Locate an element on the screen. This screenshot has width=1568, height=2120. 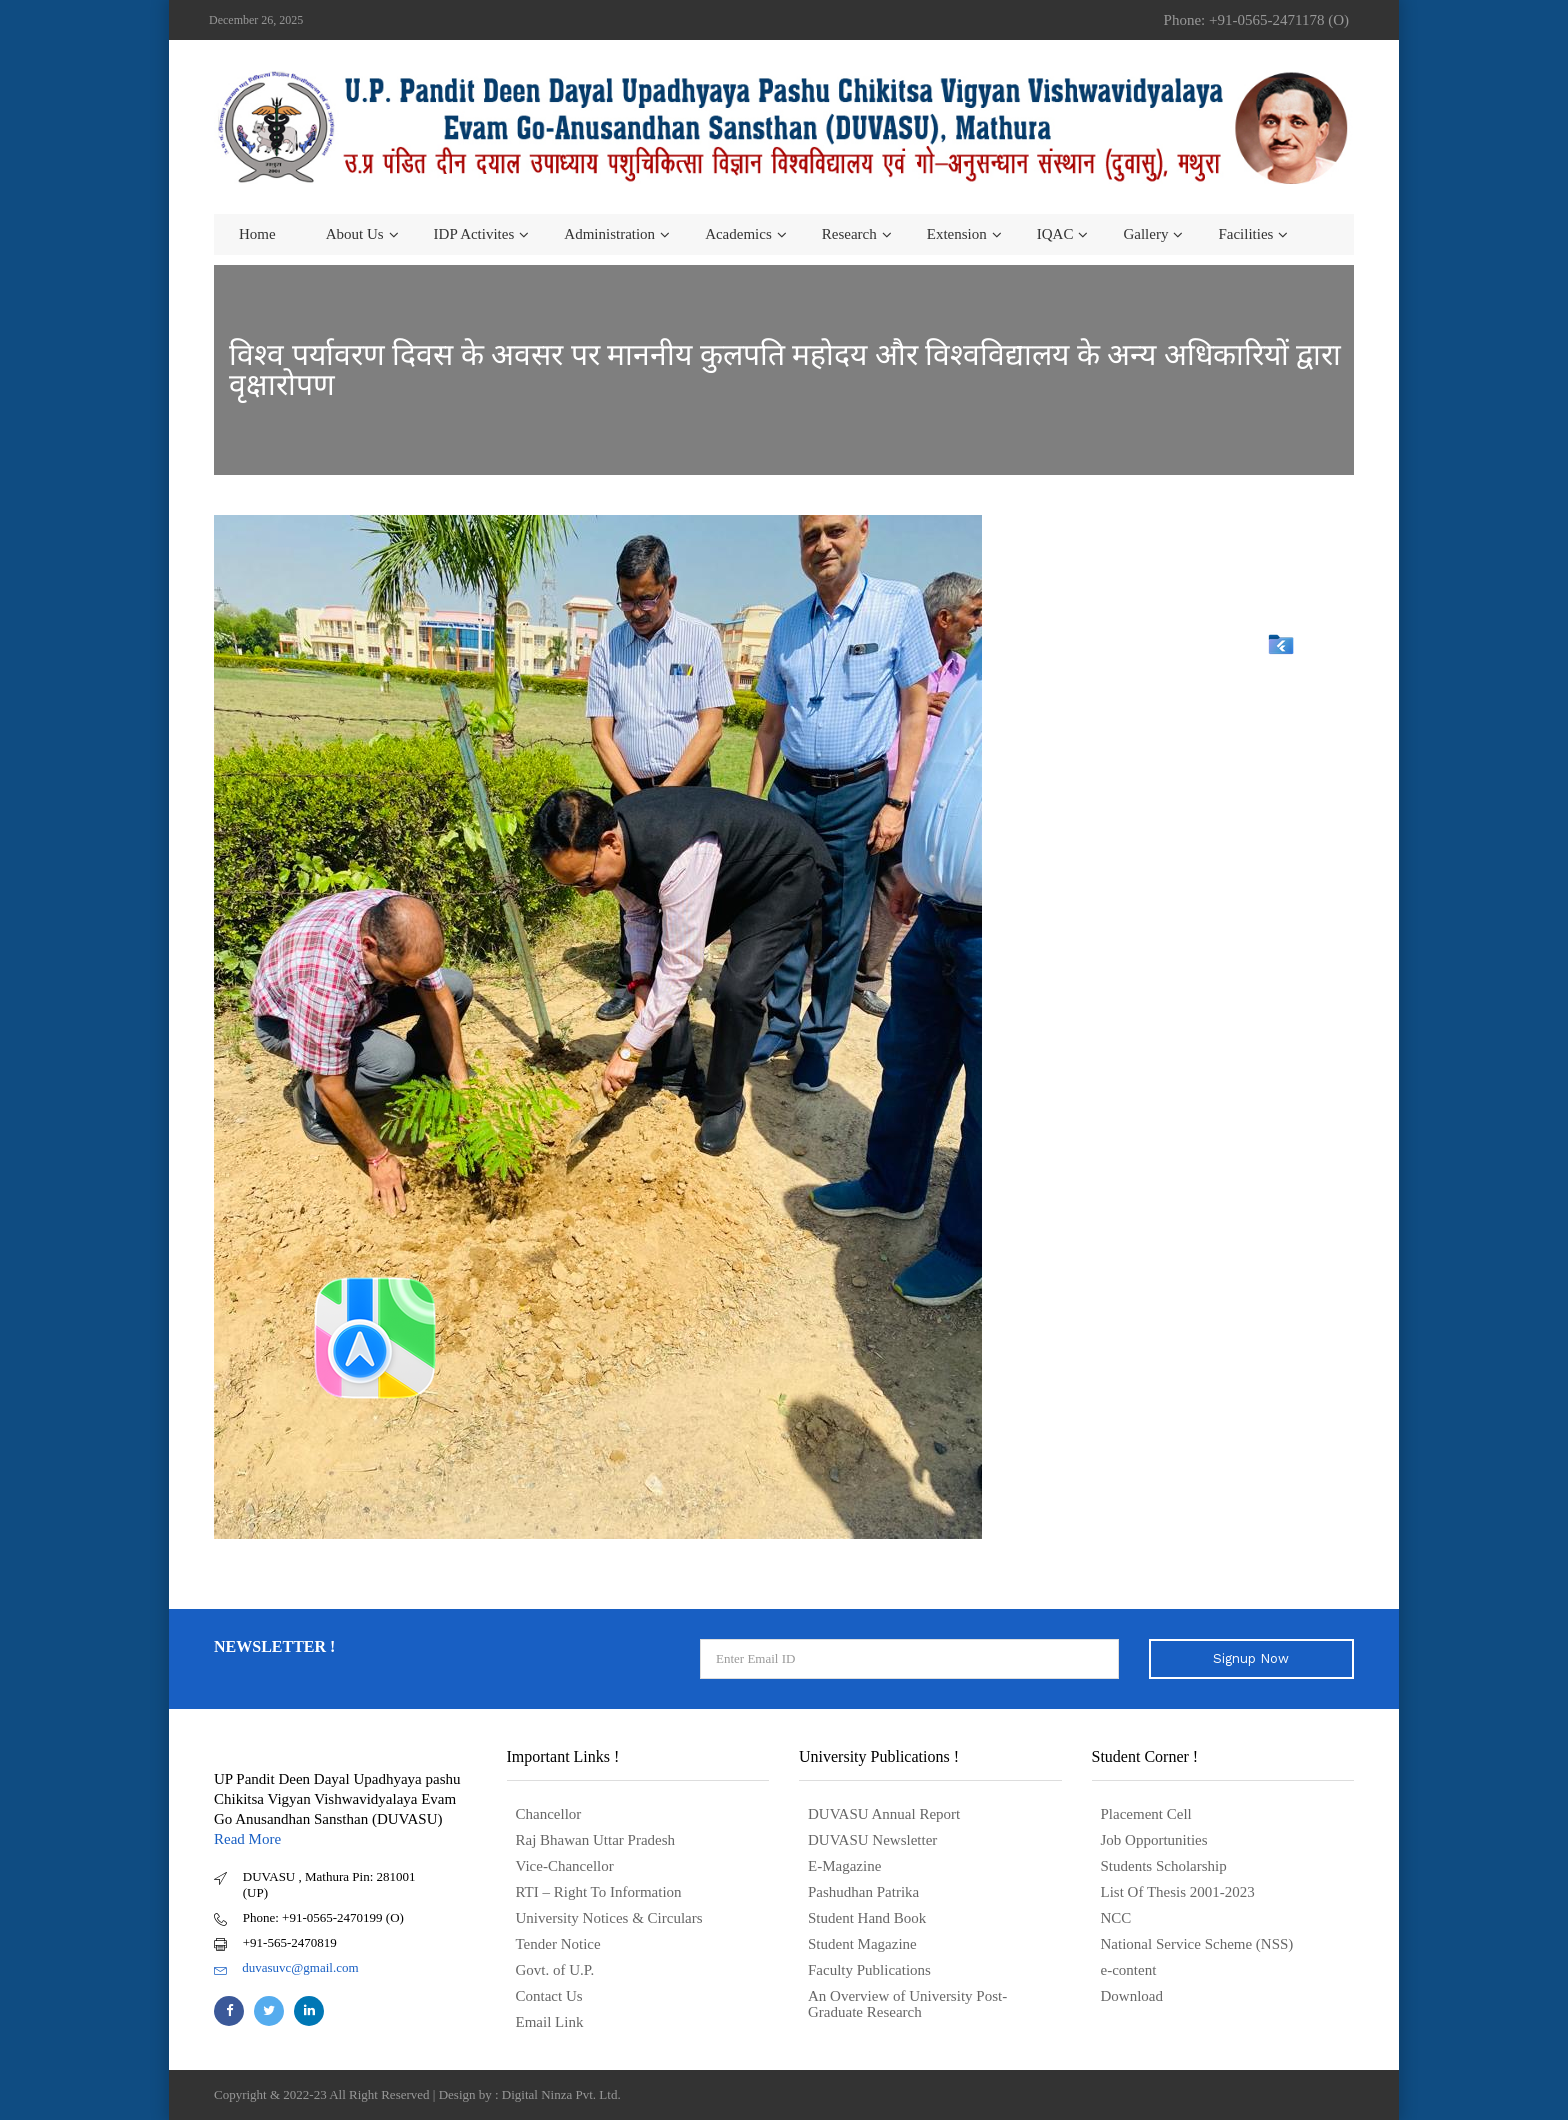
open flutter project folder is located at coordinates (1281, 645).